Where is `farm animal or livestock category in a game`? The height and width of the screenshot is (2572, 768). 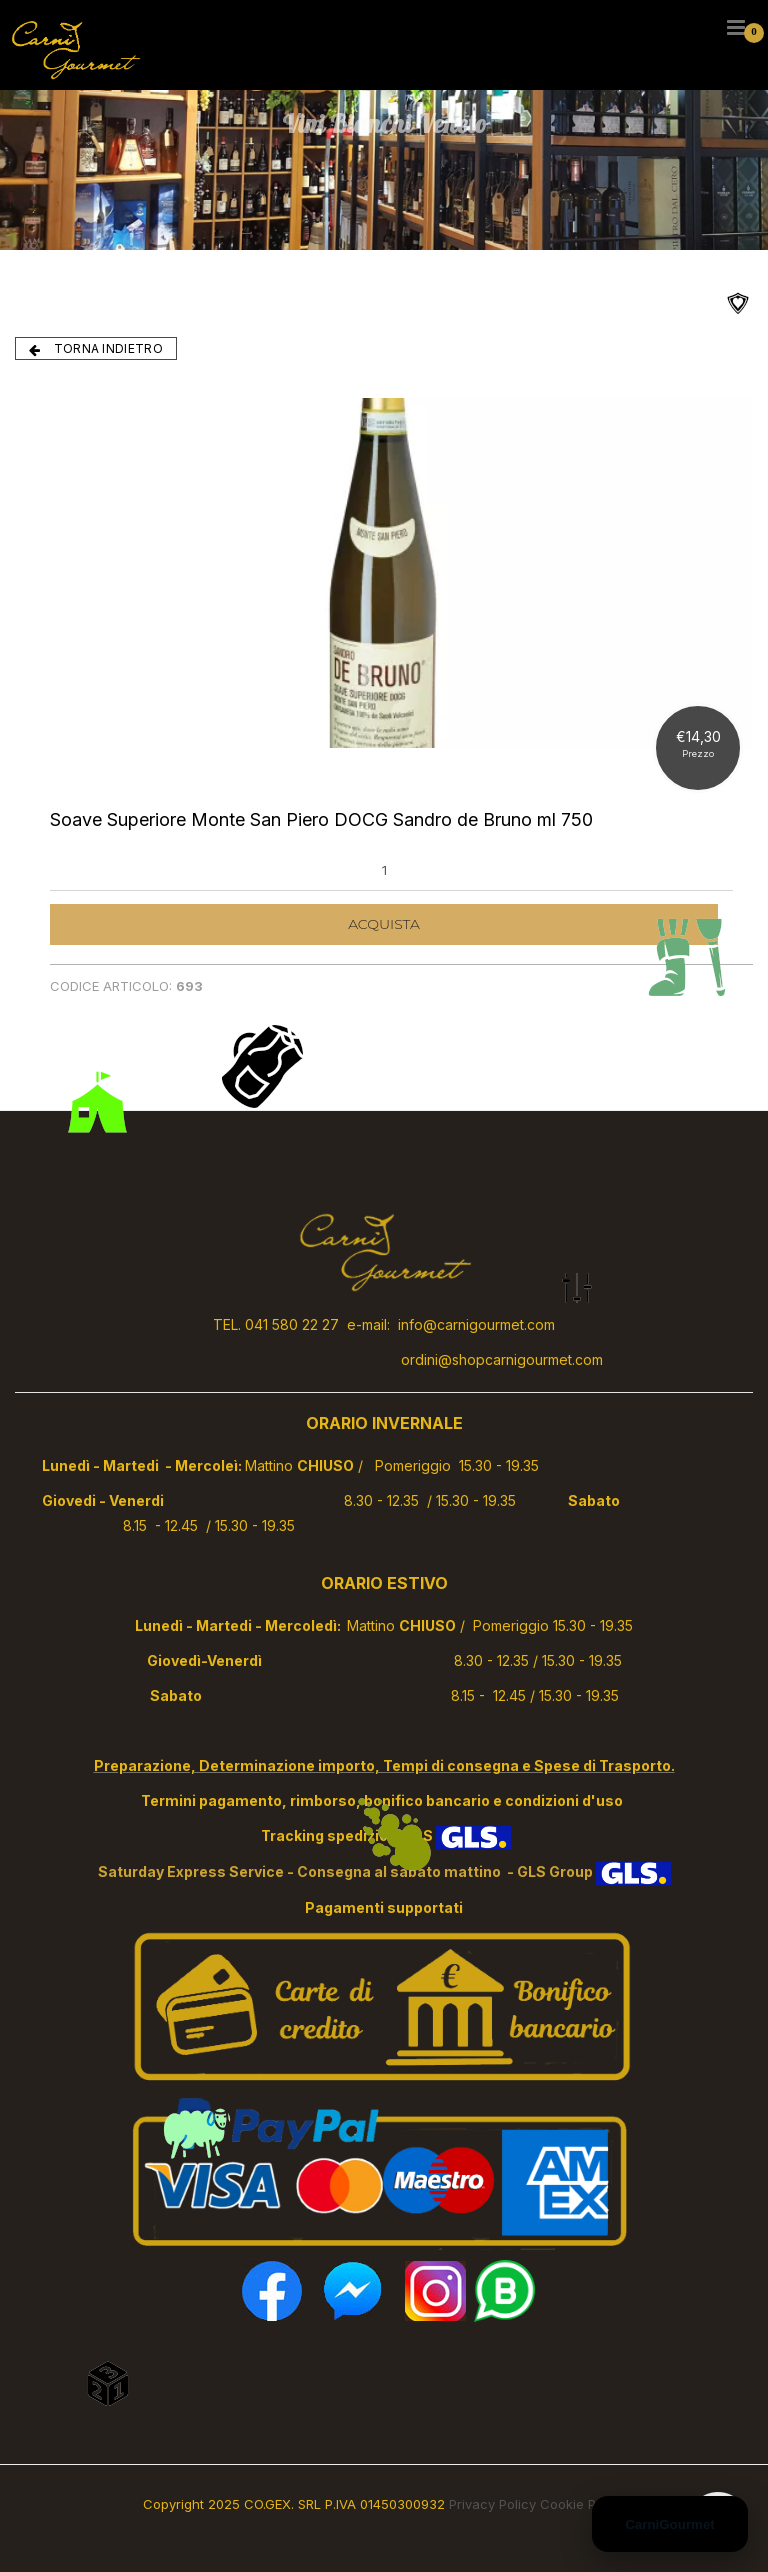 farm animal or livestock category in a game is located at coordinates (196, 2131).